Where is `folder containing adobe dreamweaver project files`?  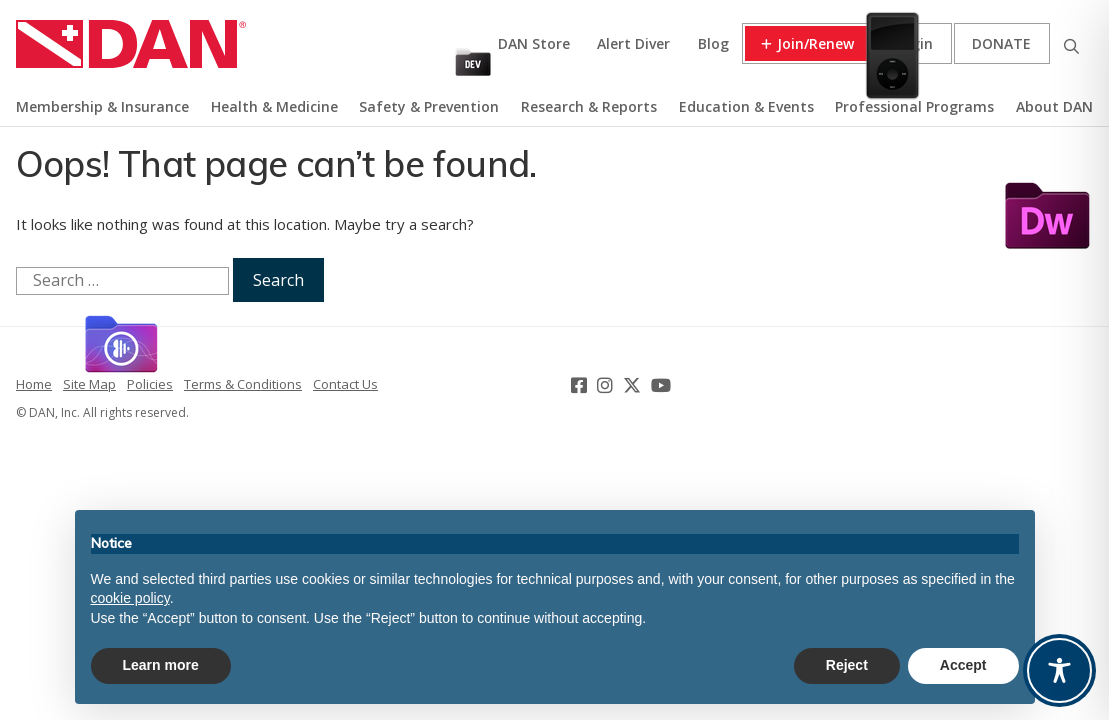
folder containing adobe dreamweaver project files is located at coordinates (1047, 218).